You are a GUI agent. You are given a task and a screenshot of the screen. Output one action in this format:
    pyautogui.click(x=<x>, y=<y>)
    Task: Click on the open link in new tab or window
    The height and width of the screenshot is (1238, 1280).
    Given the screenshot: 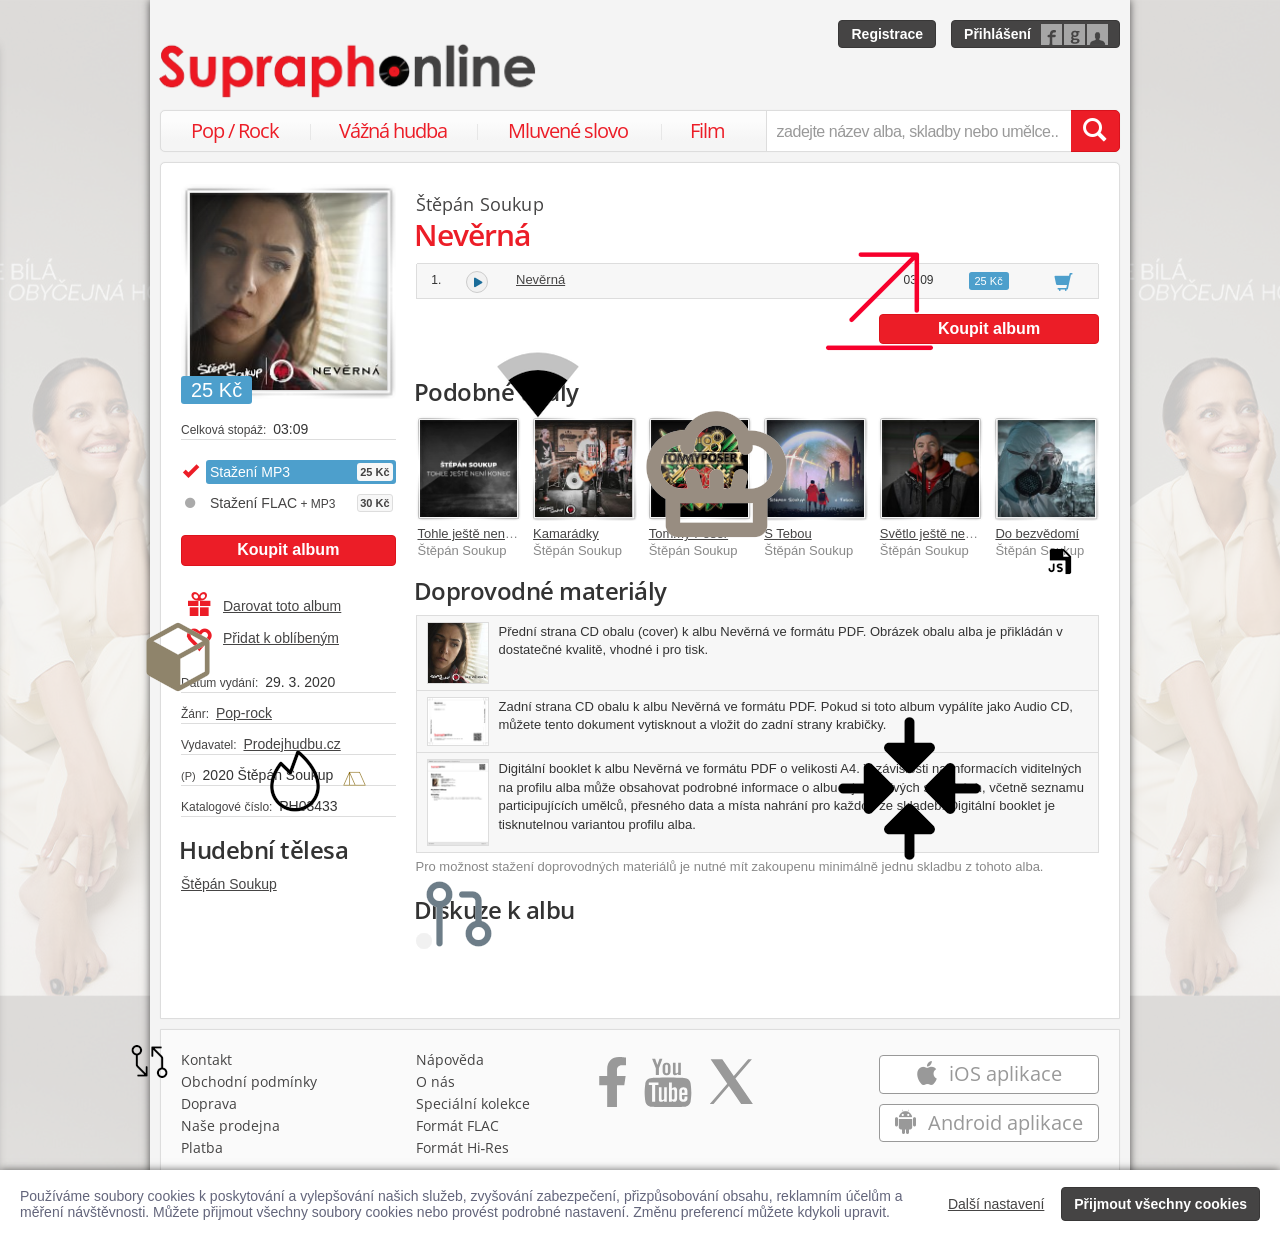 What is the action you would take?
    pyautogui.click(x=879, y=296)
    